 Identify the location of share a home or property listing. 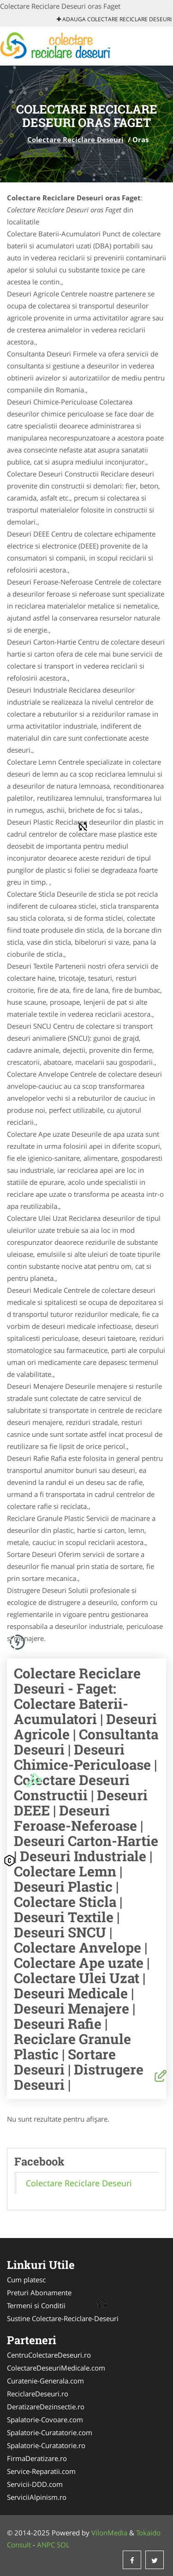
(101, 2303).